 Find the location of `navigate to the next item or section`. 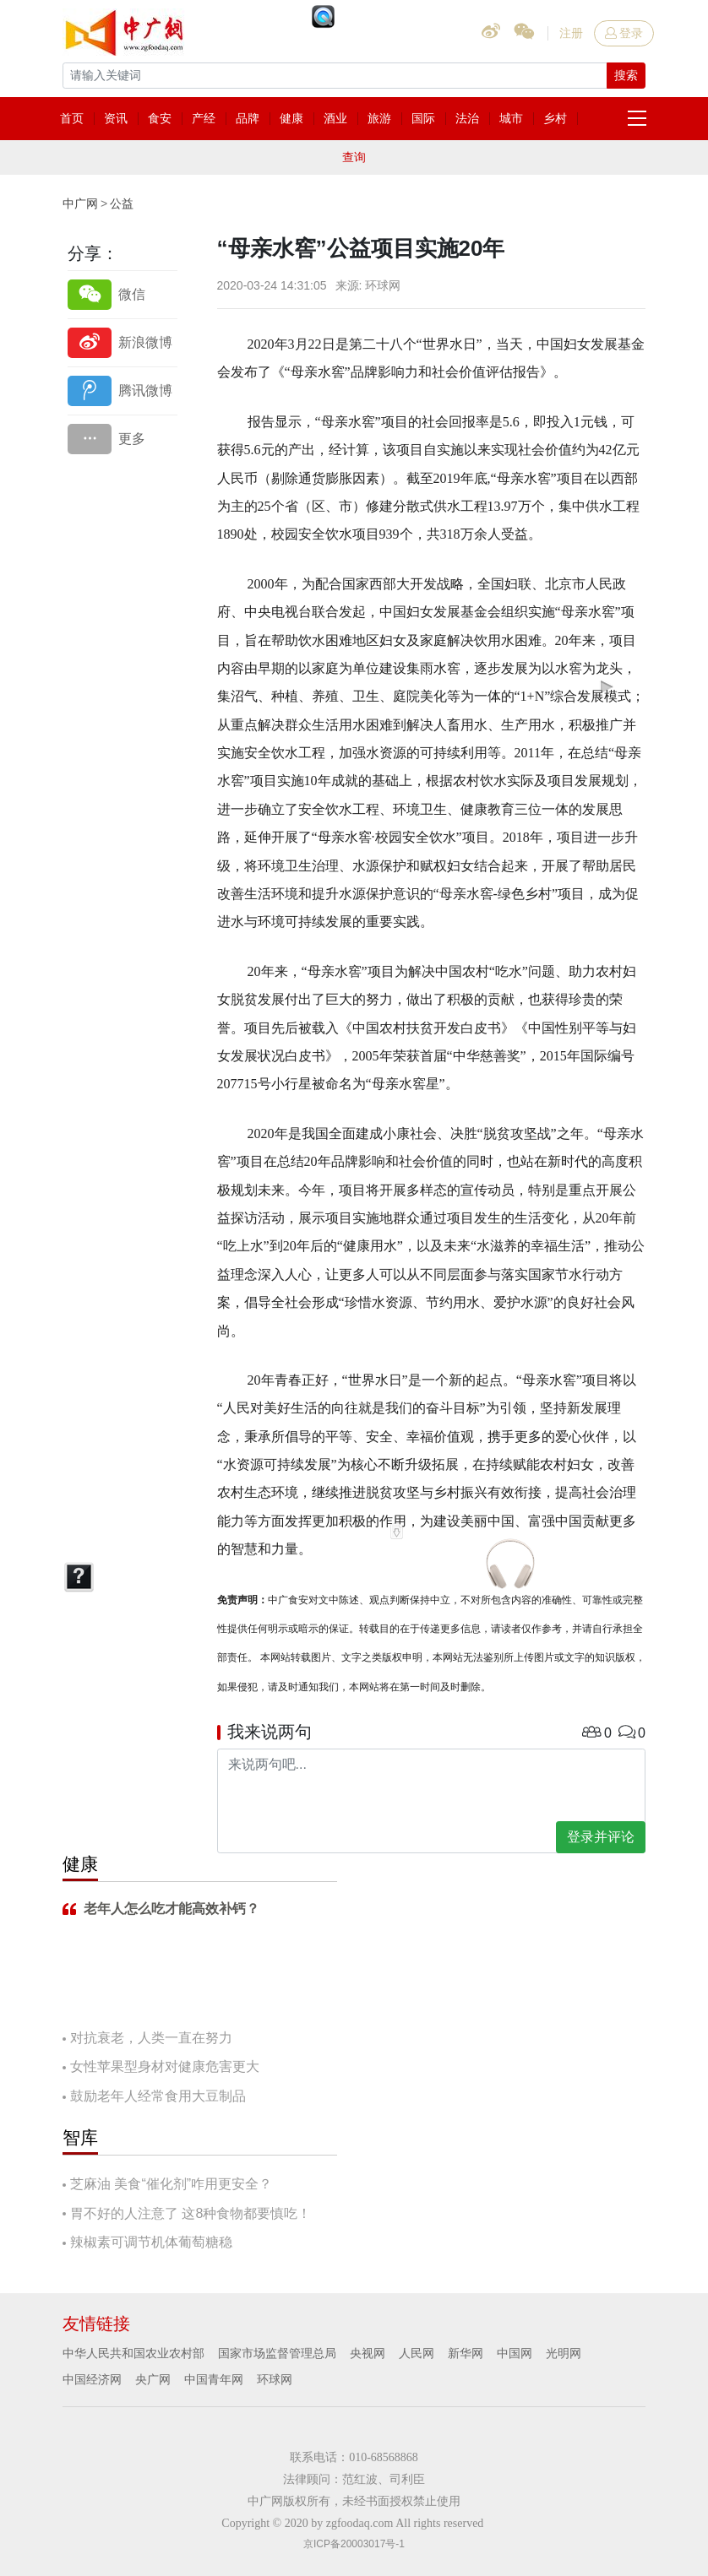

navigate to the next item or section is located at coordinates (607, 687).